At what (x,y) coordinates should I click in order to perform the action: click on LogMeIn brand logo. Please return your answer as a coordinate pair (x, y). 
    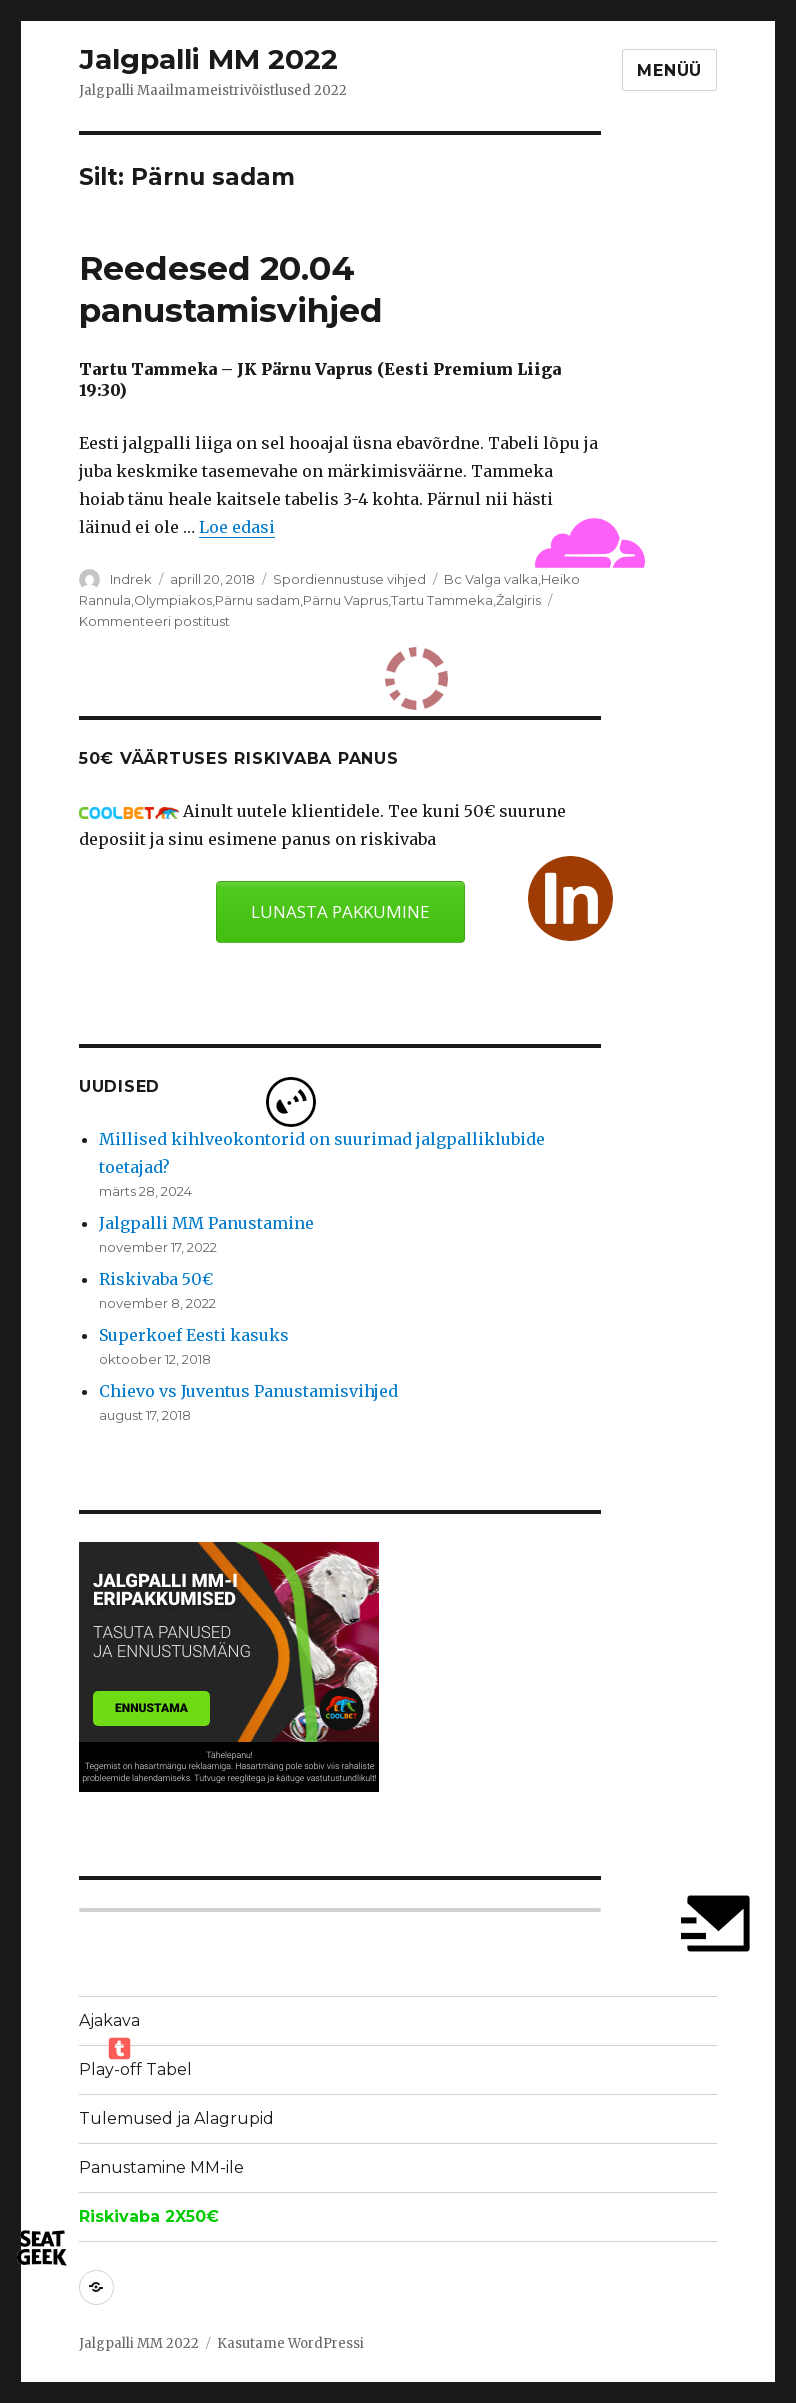
    Looking at the image, I should click on (570, 898).